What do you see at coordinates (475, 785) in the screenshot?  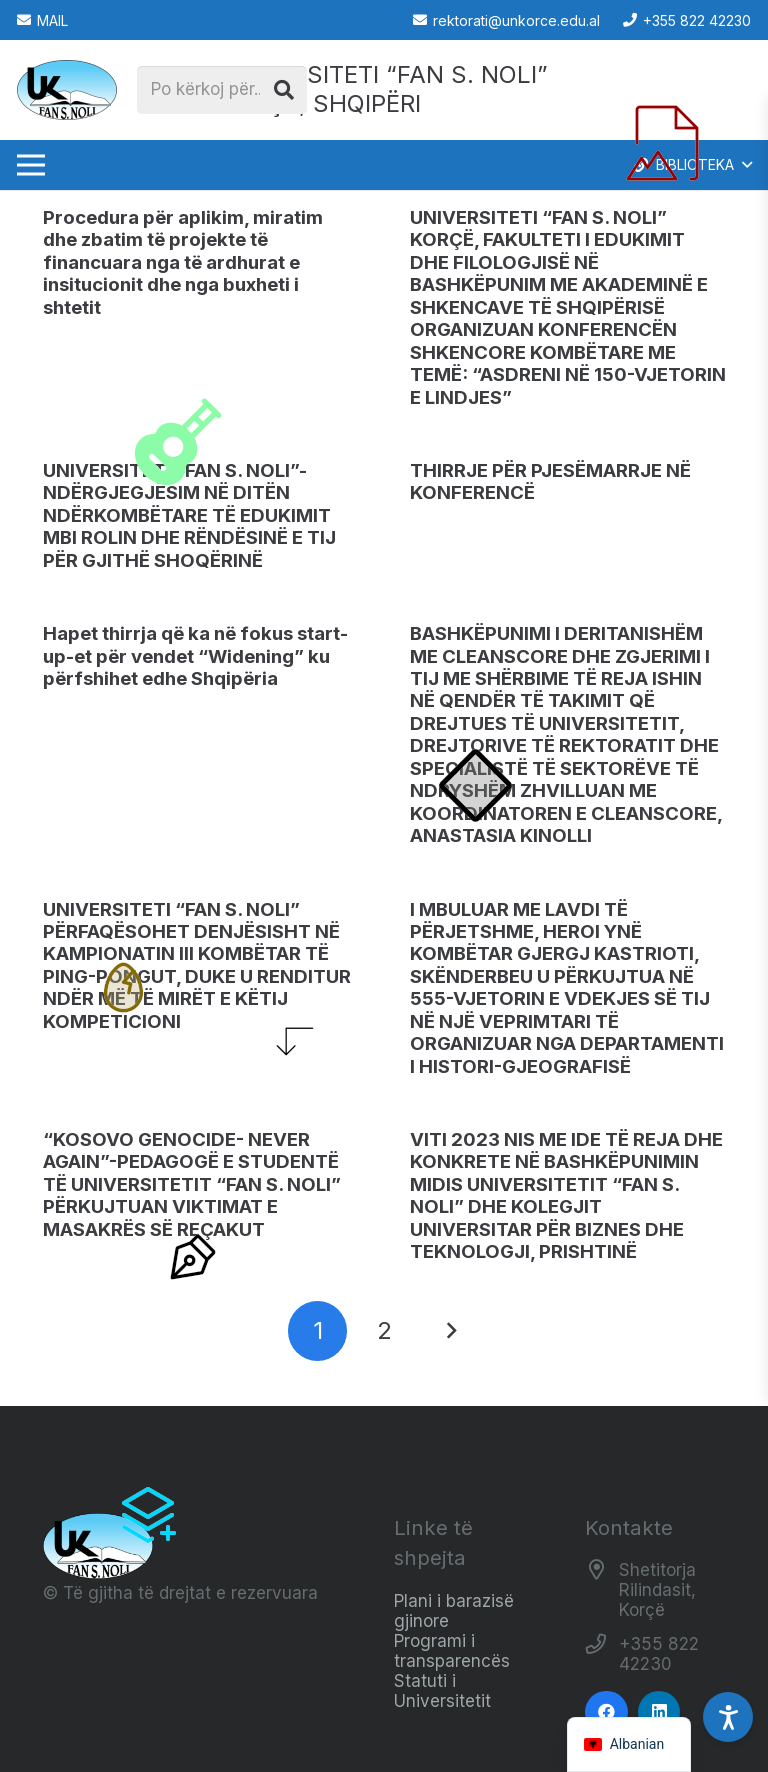 I see `indicates premium or pro membership status` at bounding box center [475, 785].